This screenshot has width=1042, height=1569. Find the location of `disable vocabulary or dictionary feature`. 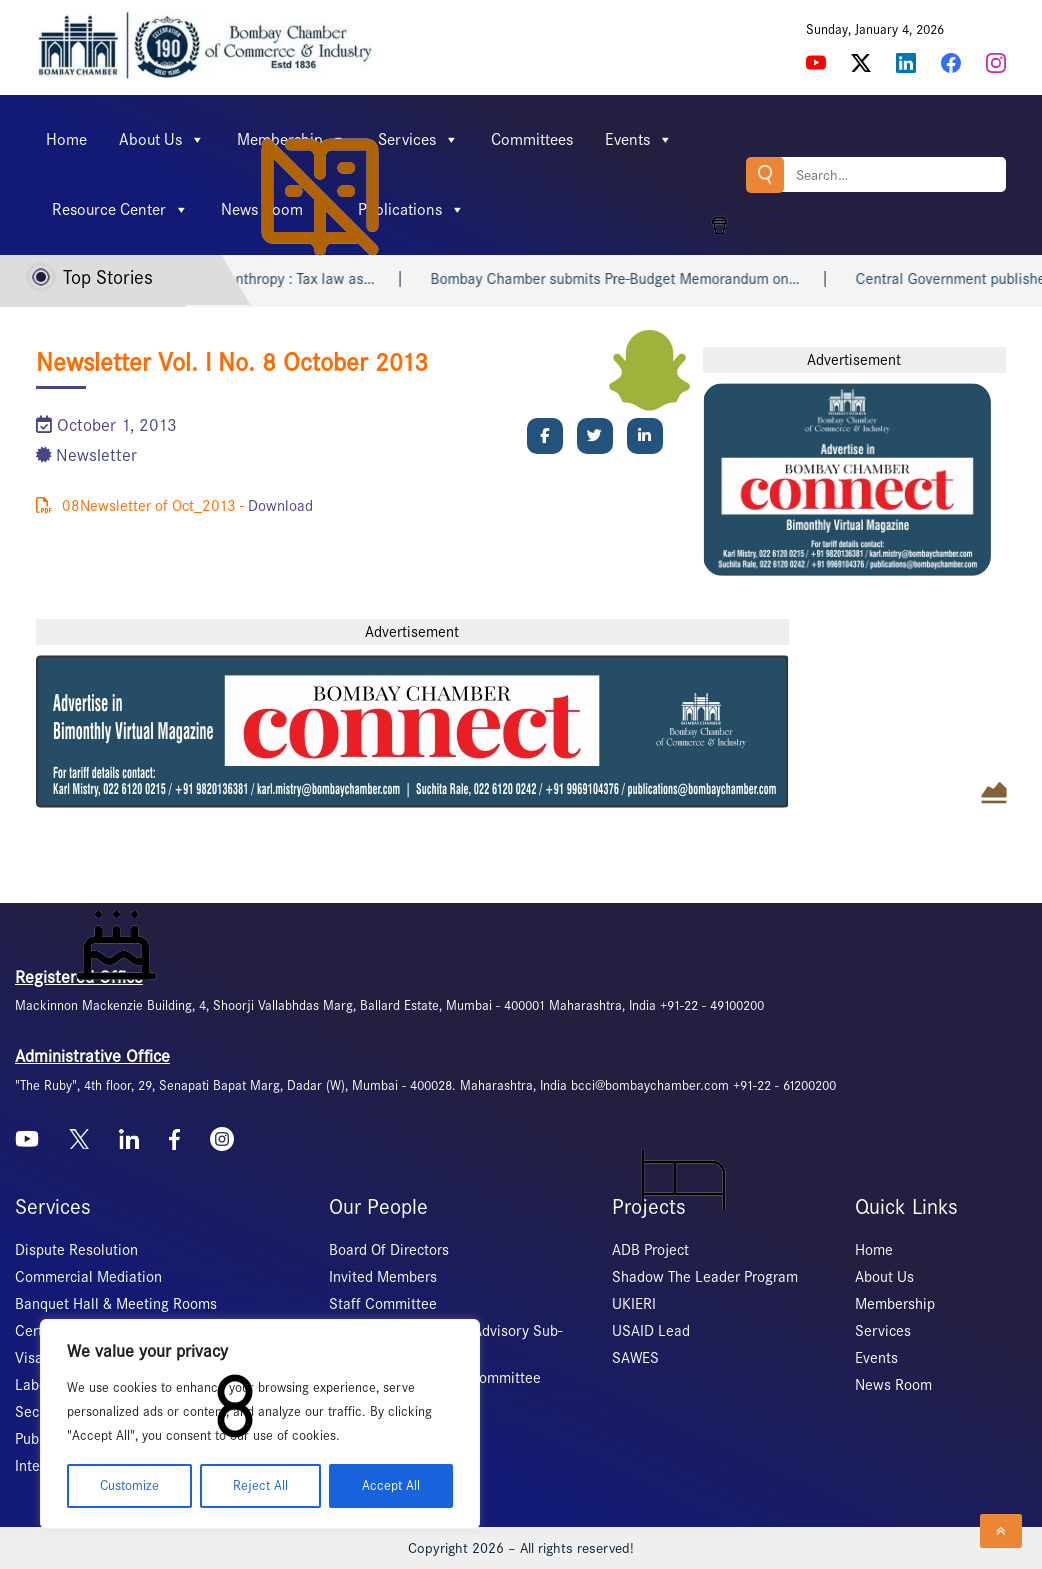

disable vocabulary or dictionary feature is located at coordinates (320, 197).